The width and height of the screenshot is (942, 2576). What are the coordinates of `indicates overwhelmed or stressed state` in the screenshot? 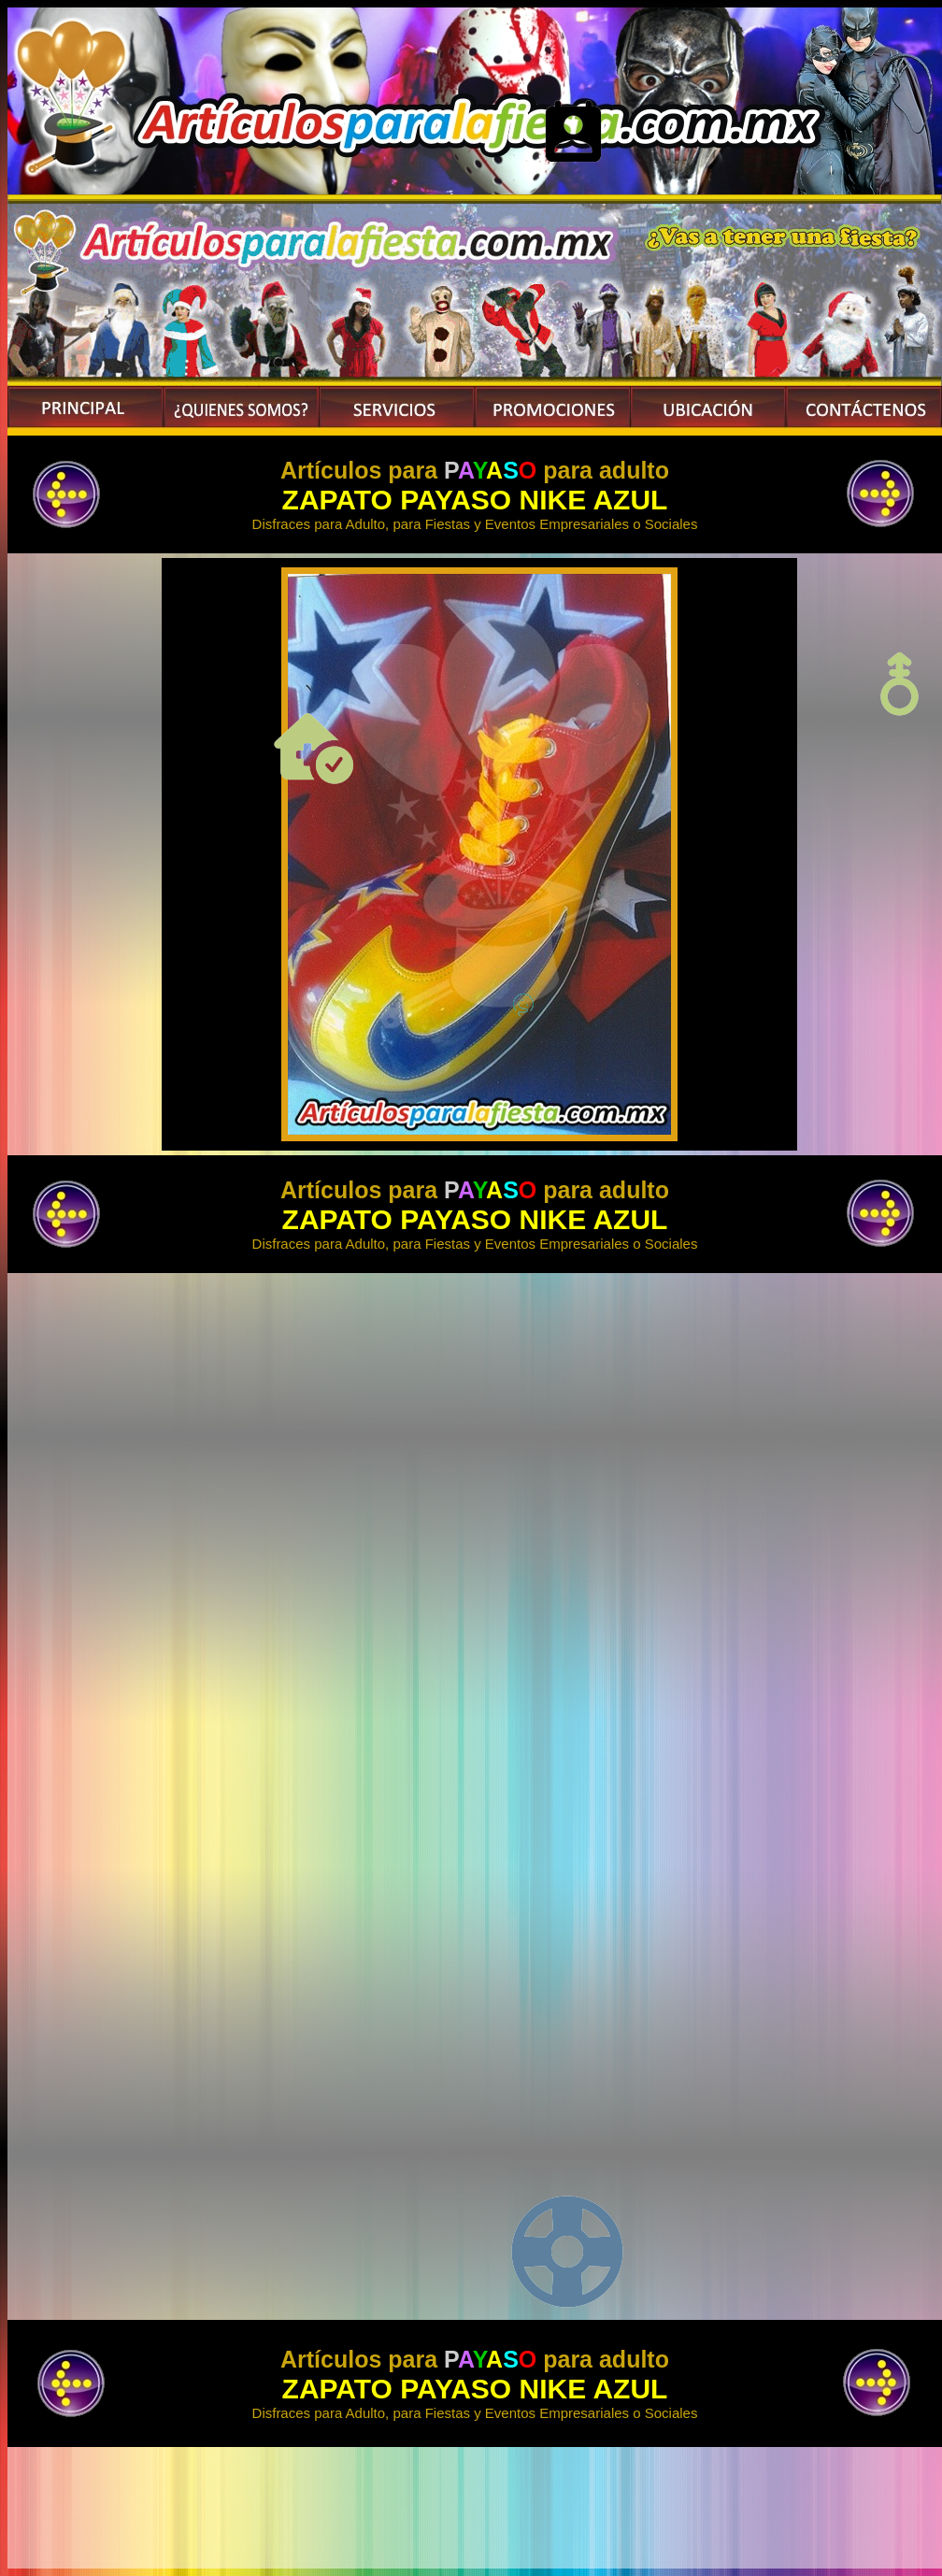 It's located at (523, 1004).